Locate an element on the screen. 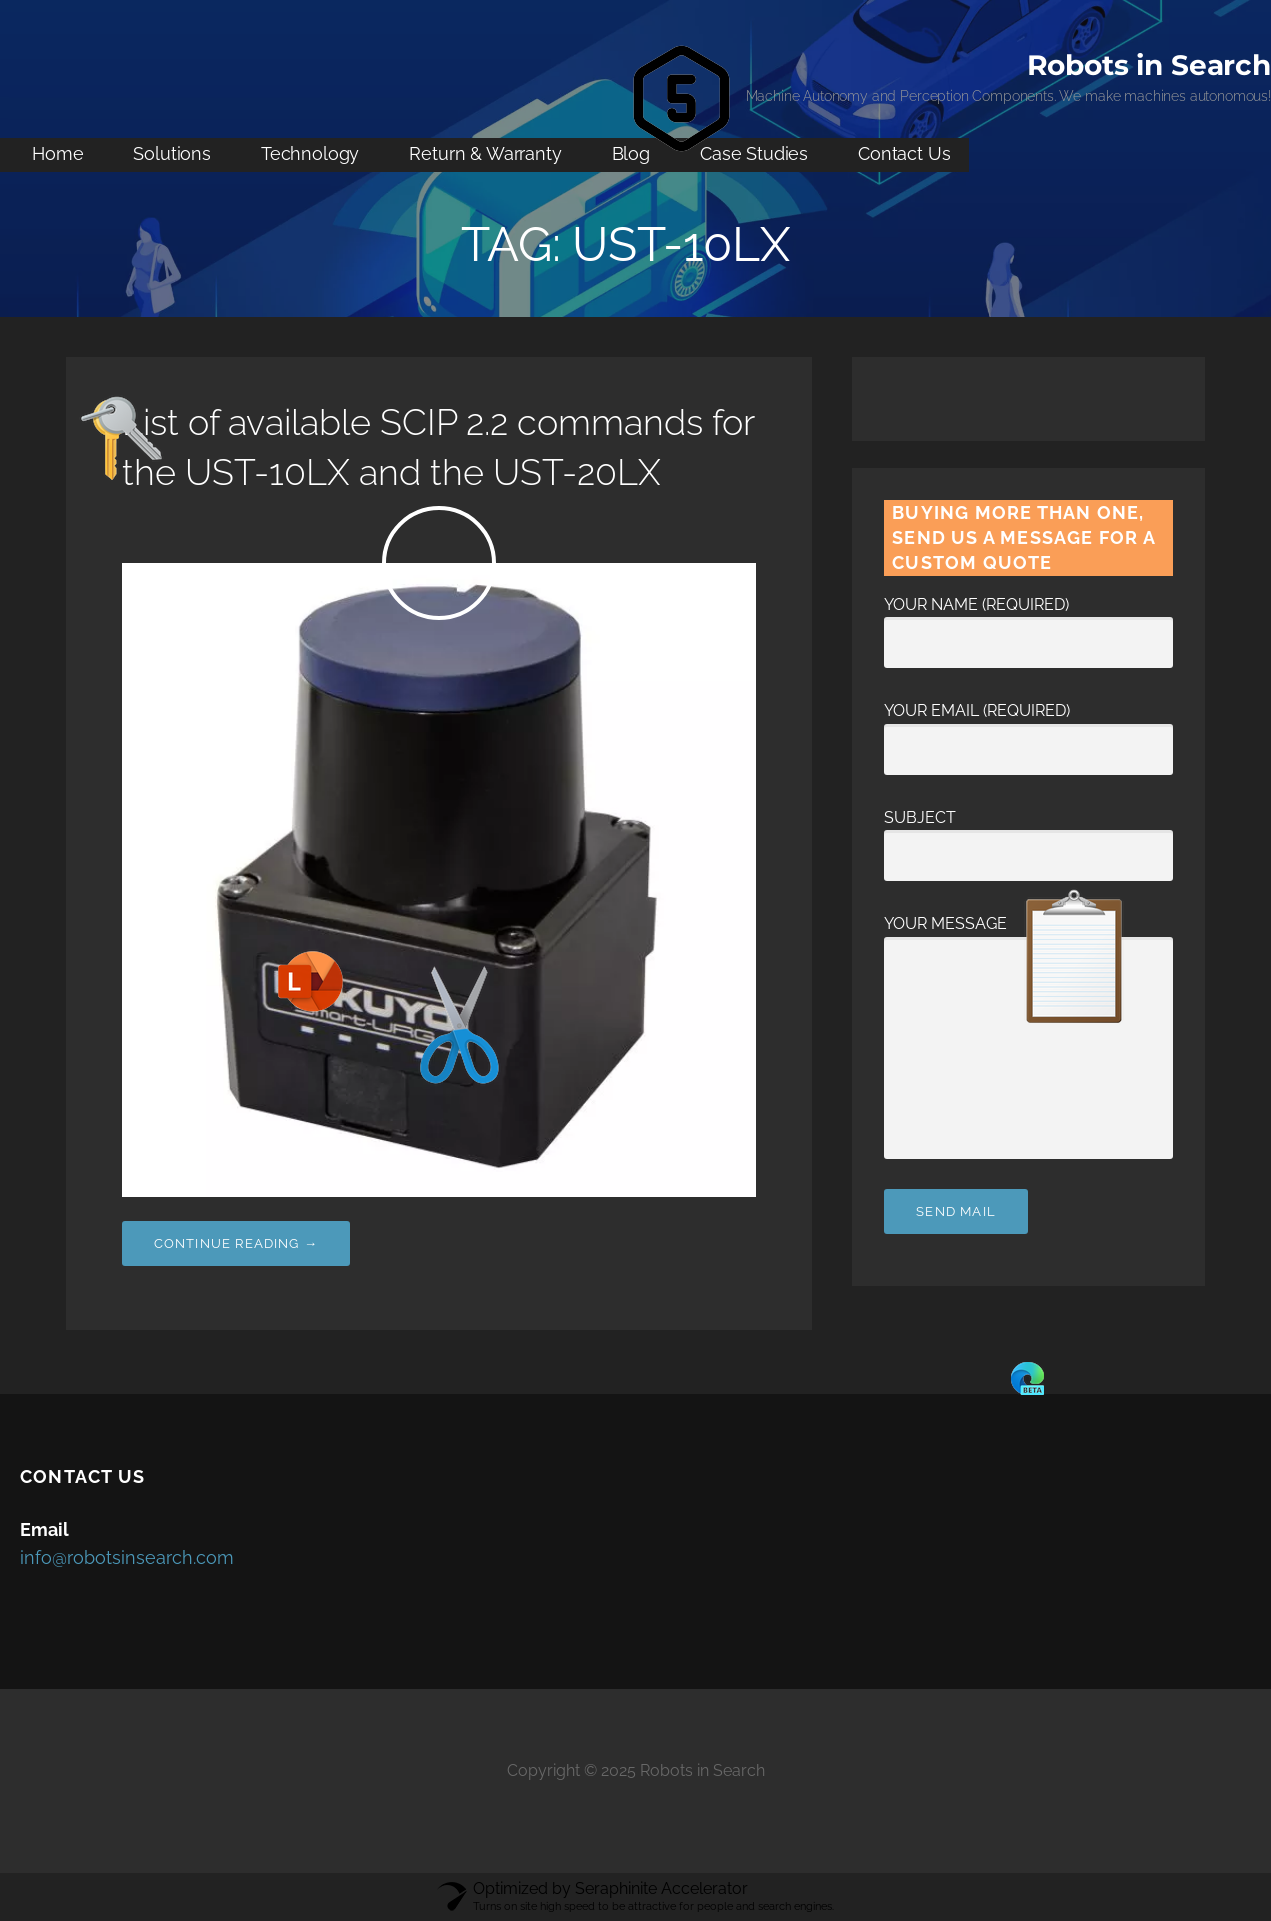 The width and height of the screenshot is (1271, 1921). cut selected content to clipboard is located at coordinates (460, 1024).